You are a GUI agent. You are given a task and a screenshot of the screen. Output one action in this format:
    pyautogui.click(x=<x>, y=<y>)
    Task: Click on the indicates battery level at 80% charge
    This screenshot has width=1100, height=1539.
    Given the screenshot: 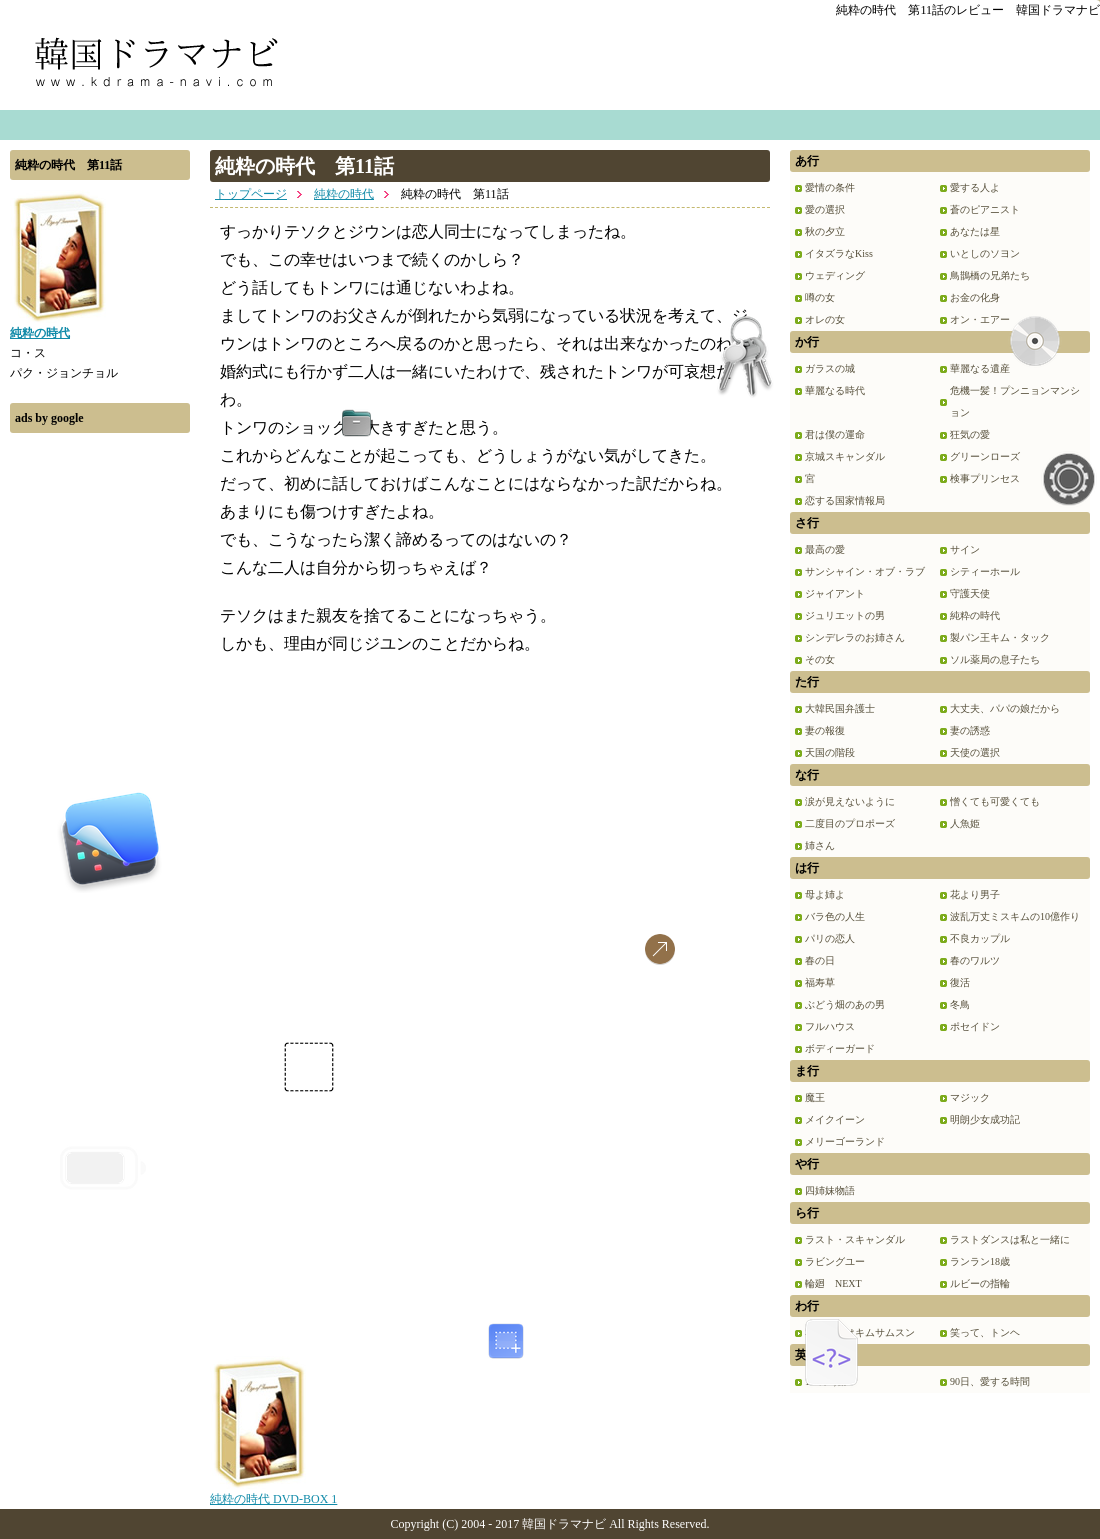 What is the action you would take?
    pyautogui.click(x=103, y=1168)
    